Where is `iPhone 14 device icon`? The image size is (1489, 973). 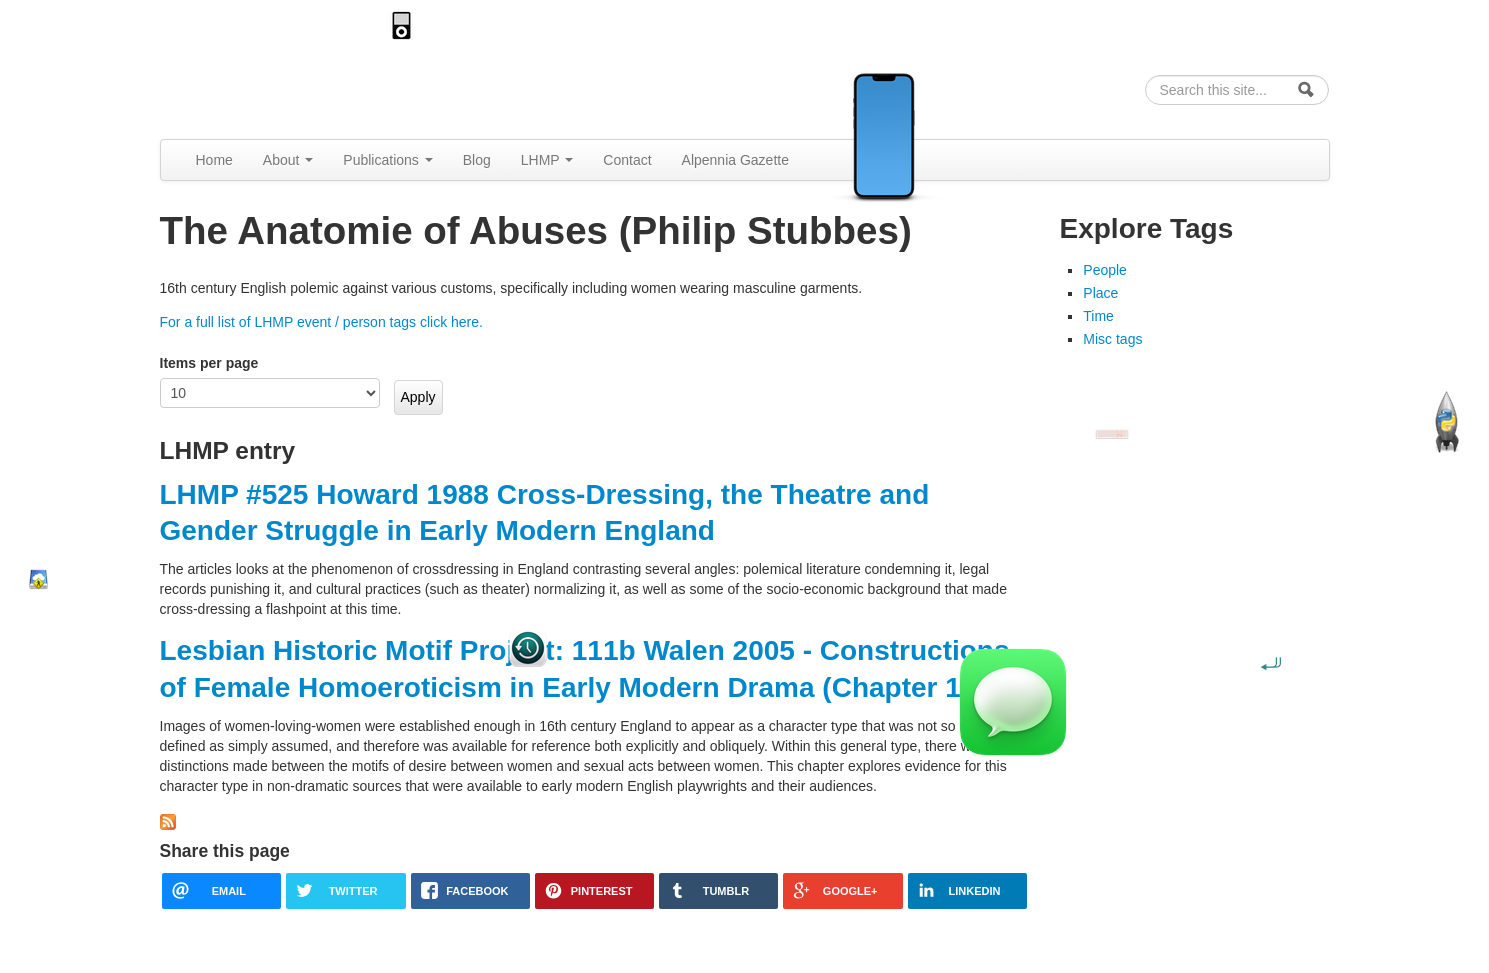 iPhone 14 device icon is located at coordinates (884, 138).